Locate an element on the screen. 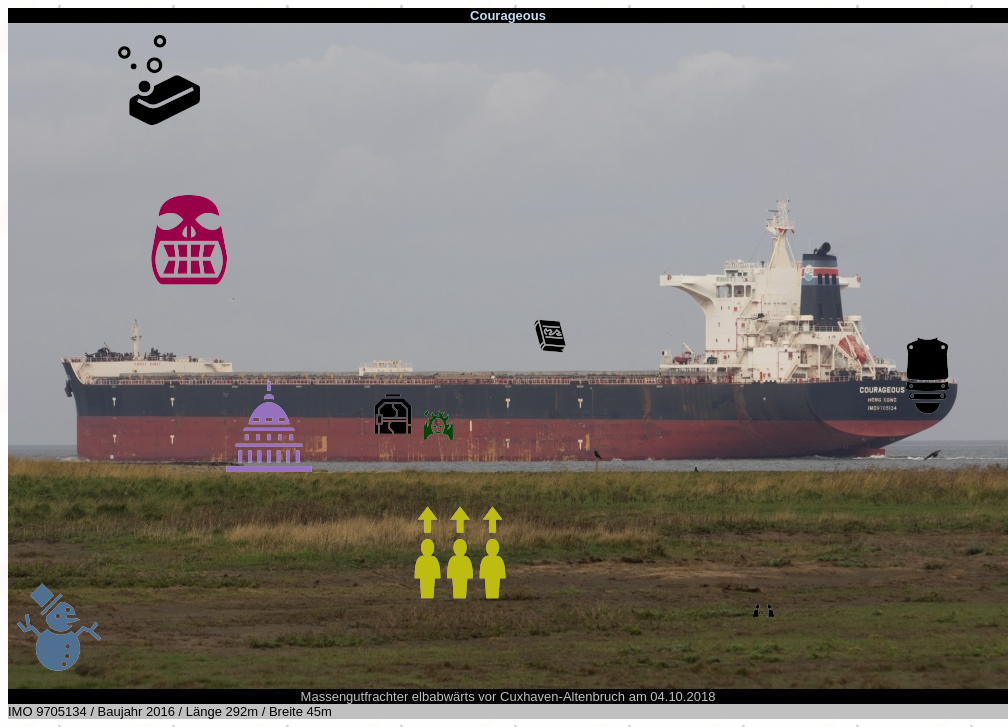 The height and width of the screenshot is (727, 1008). equip body armor to your character is located at coordinates (927, 375).